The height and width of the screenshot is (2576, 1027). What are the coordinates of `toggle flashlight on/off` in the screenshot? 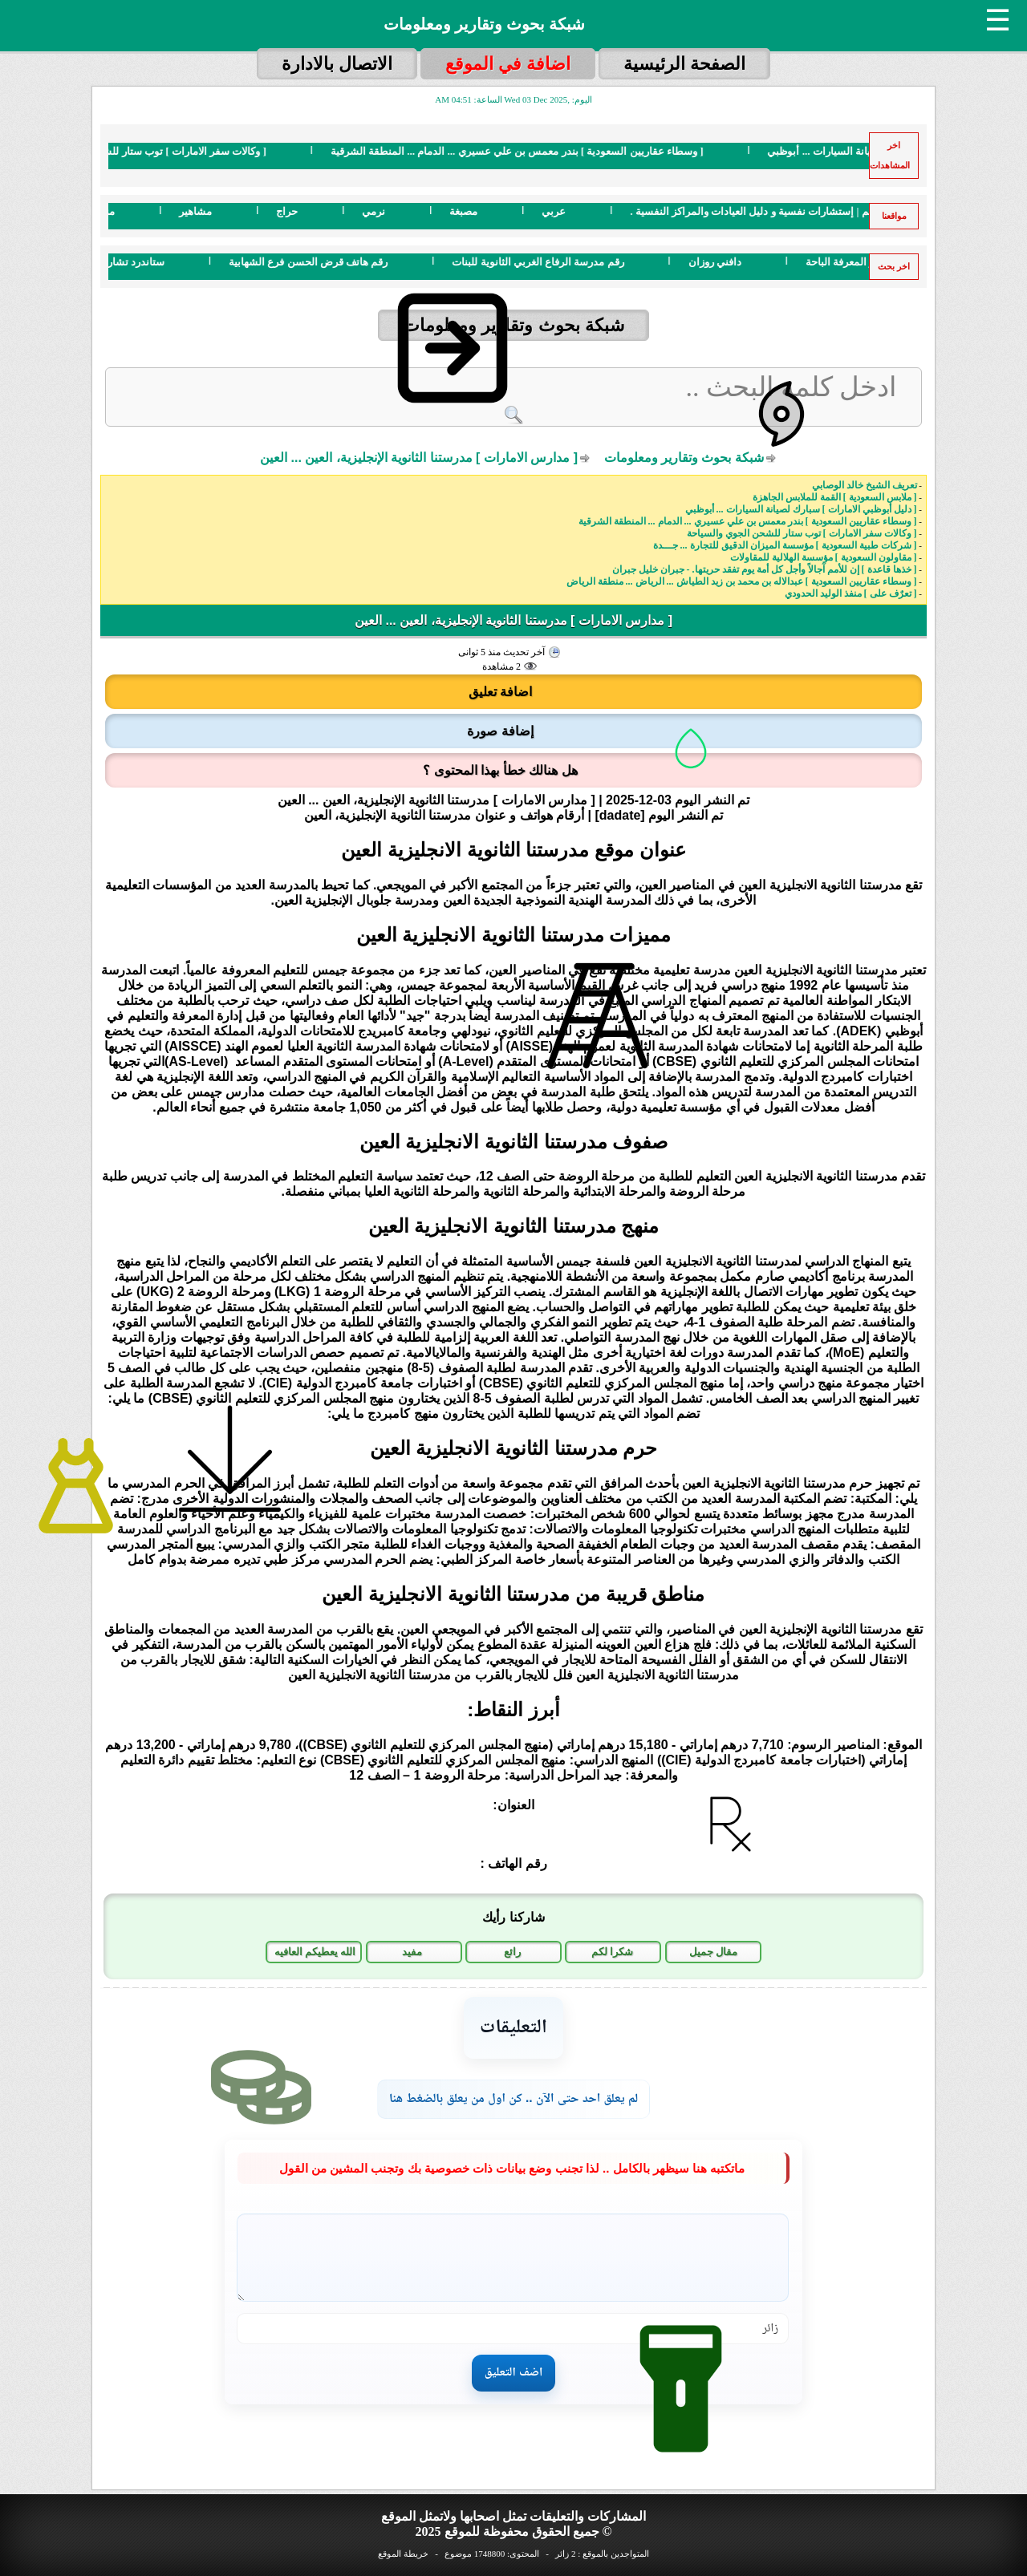 It's located at (680, 2388).